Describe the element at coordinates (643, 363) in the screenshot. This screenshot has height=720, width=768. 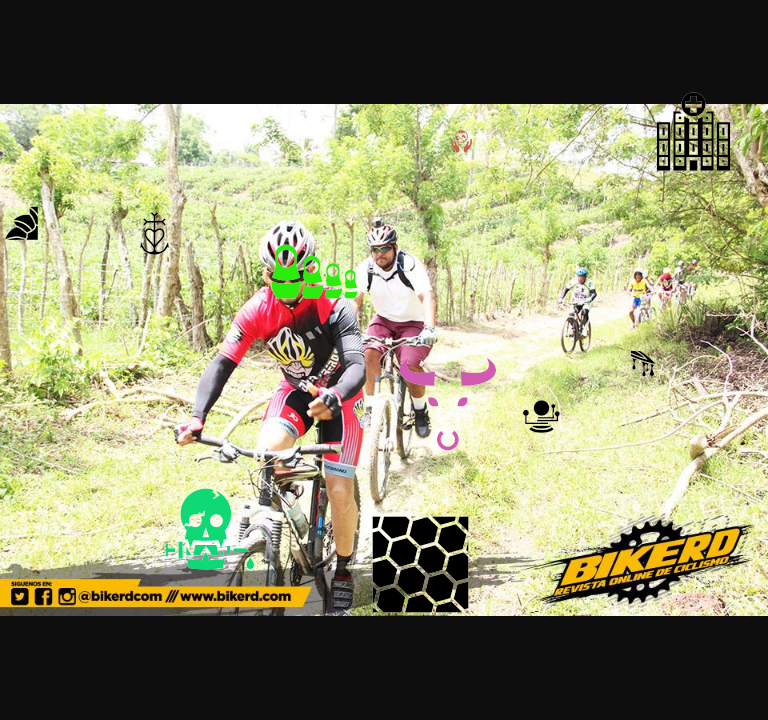
I see `indicates a critical hit or bleeding effect` at that location.